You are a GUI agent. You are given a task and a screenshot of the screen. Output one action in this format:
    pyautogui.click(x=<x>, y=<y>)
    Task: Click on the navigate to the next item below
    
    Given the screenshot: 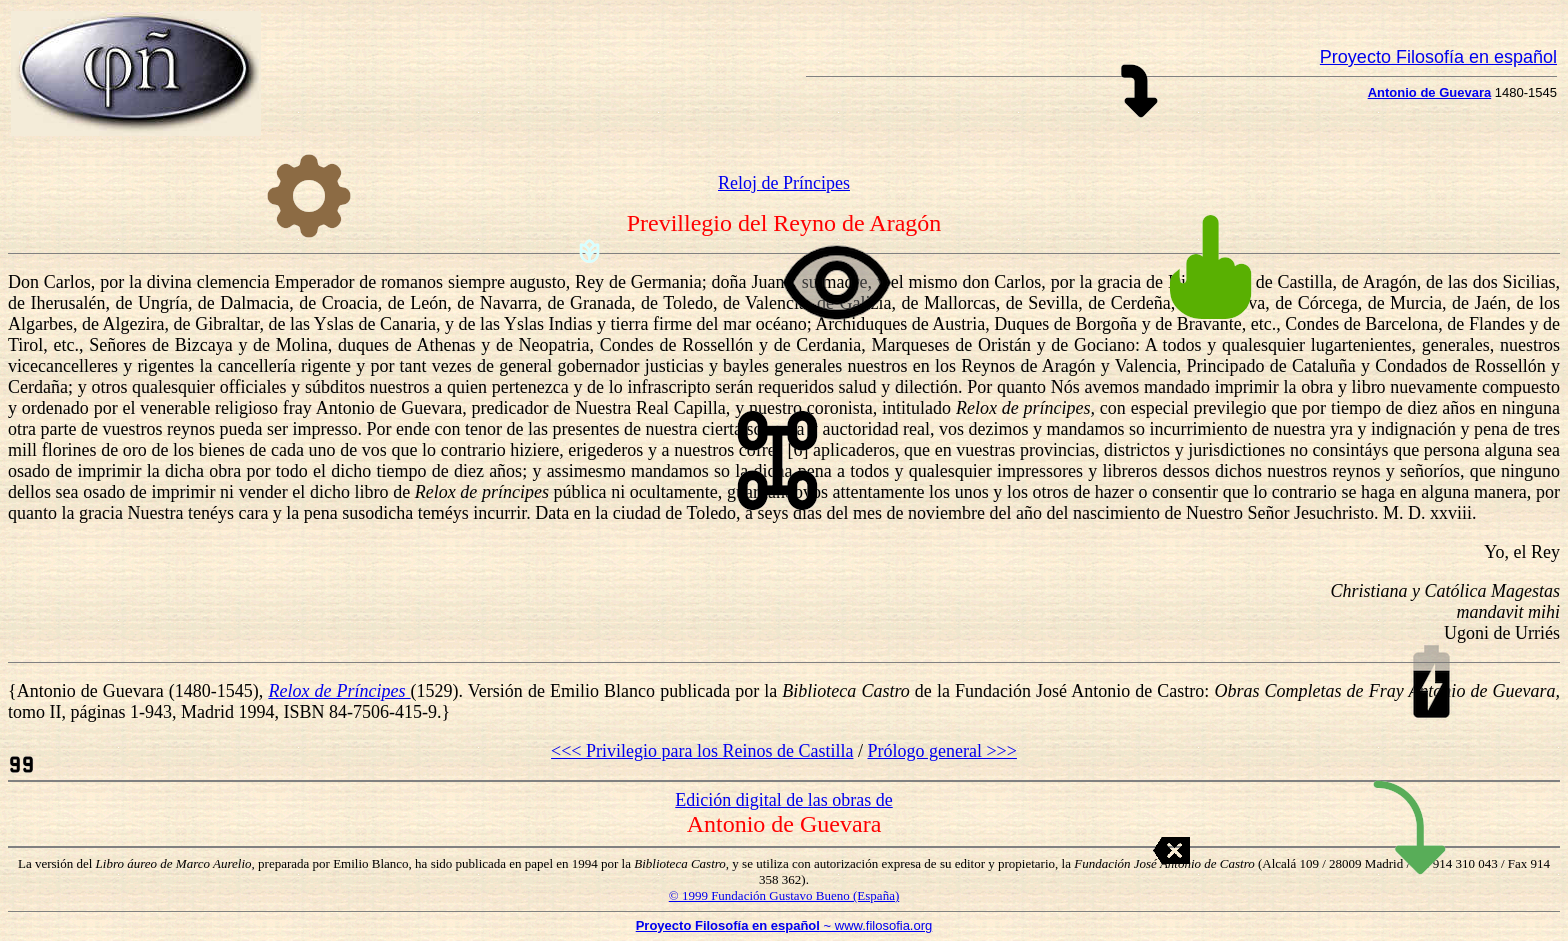 What is the action you would take?
    pyautogui.click(x=1141, y=91)
    